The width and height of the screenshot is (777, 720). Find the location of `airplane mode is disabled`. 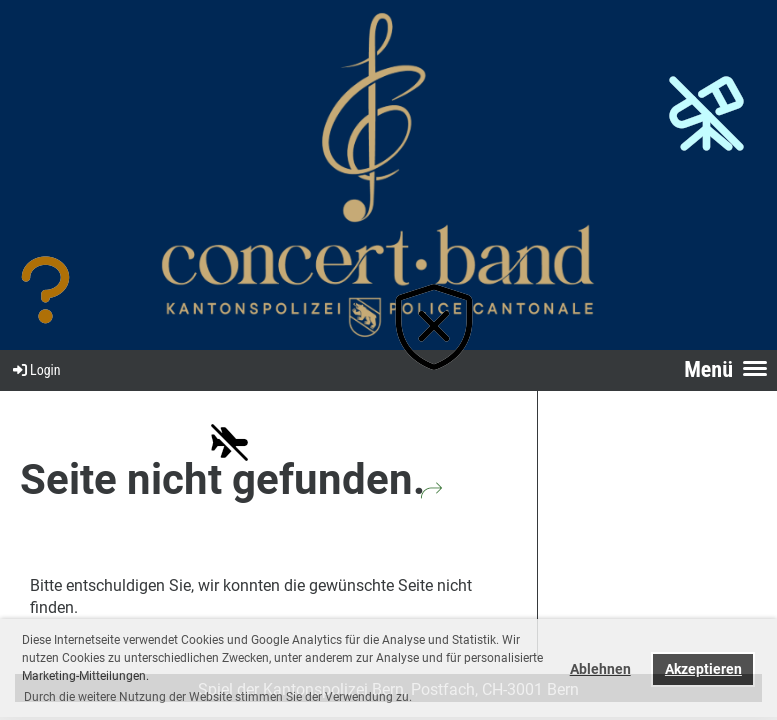

airplane mode is disabled is located at coordinates (229, 442).